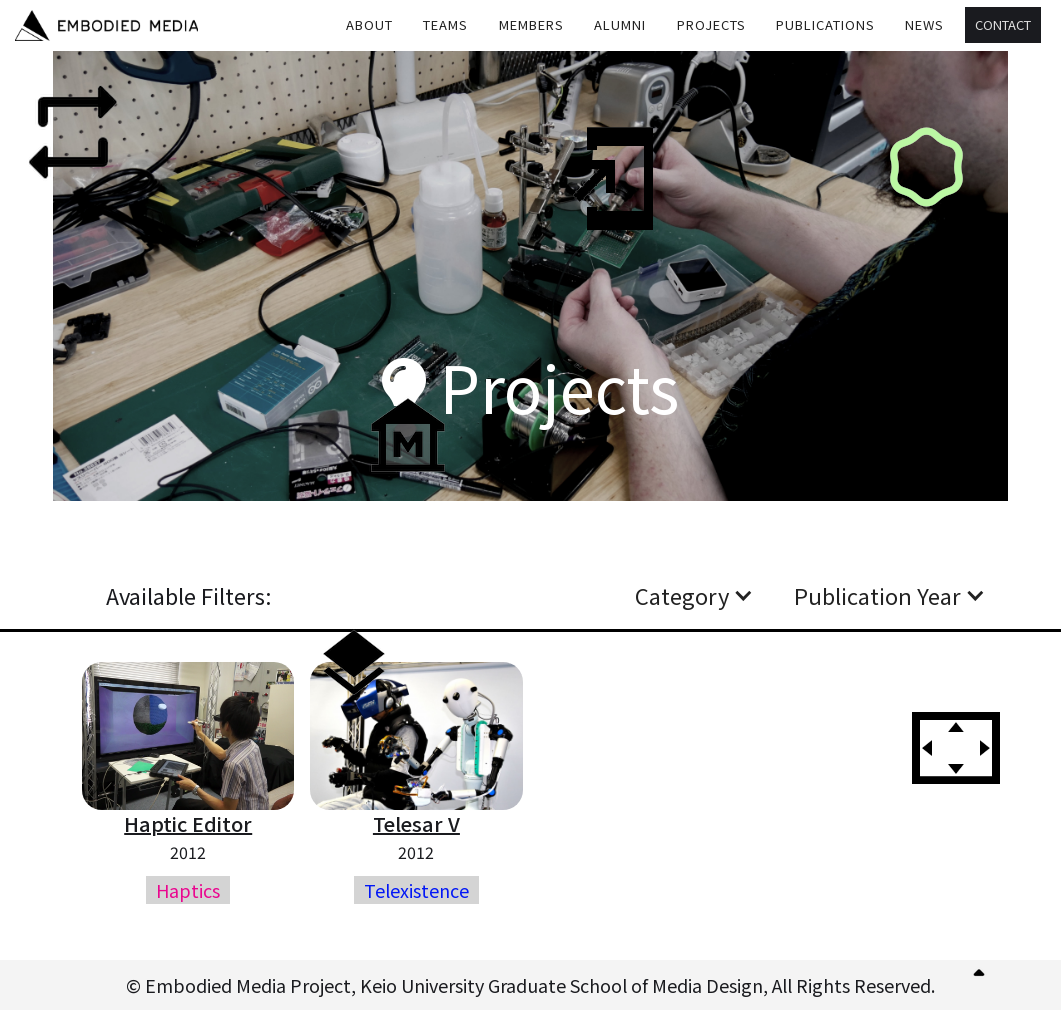 The width and height of the screenshot is (1061, 1010). What do you see at coordinates (354, 664) in the screenshot?
I see `toggle map layers or overlays` at bounding box center [354, 664].